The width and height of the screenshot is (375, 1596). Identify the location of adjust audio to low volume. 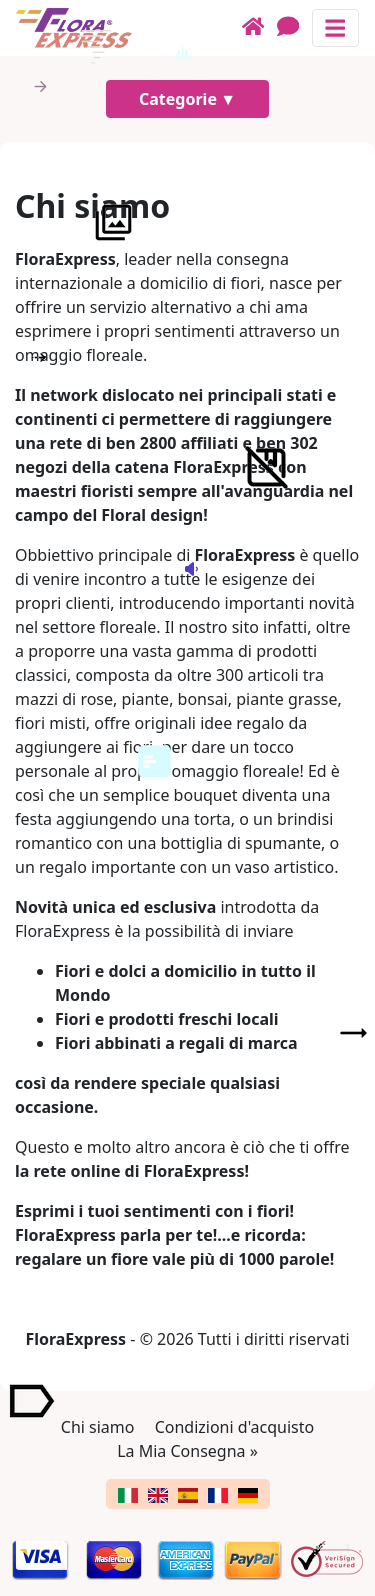
(192, 569).